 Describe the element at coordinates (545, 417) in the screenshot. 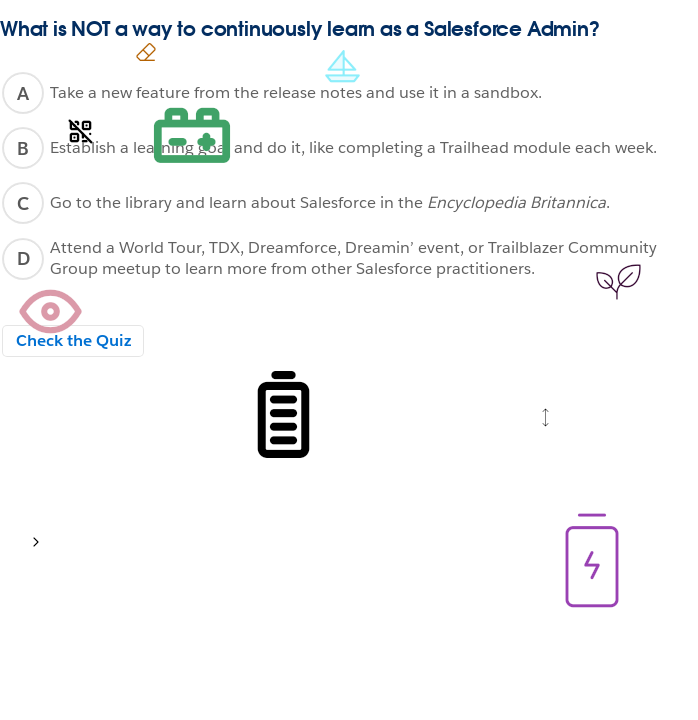

I see `adjust height or vertical size` at that location.